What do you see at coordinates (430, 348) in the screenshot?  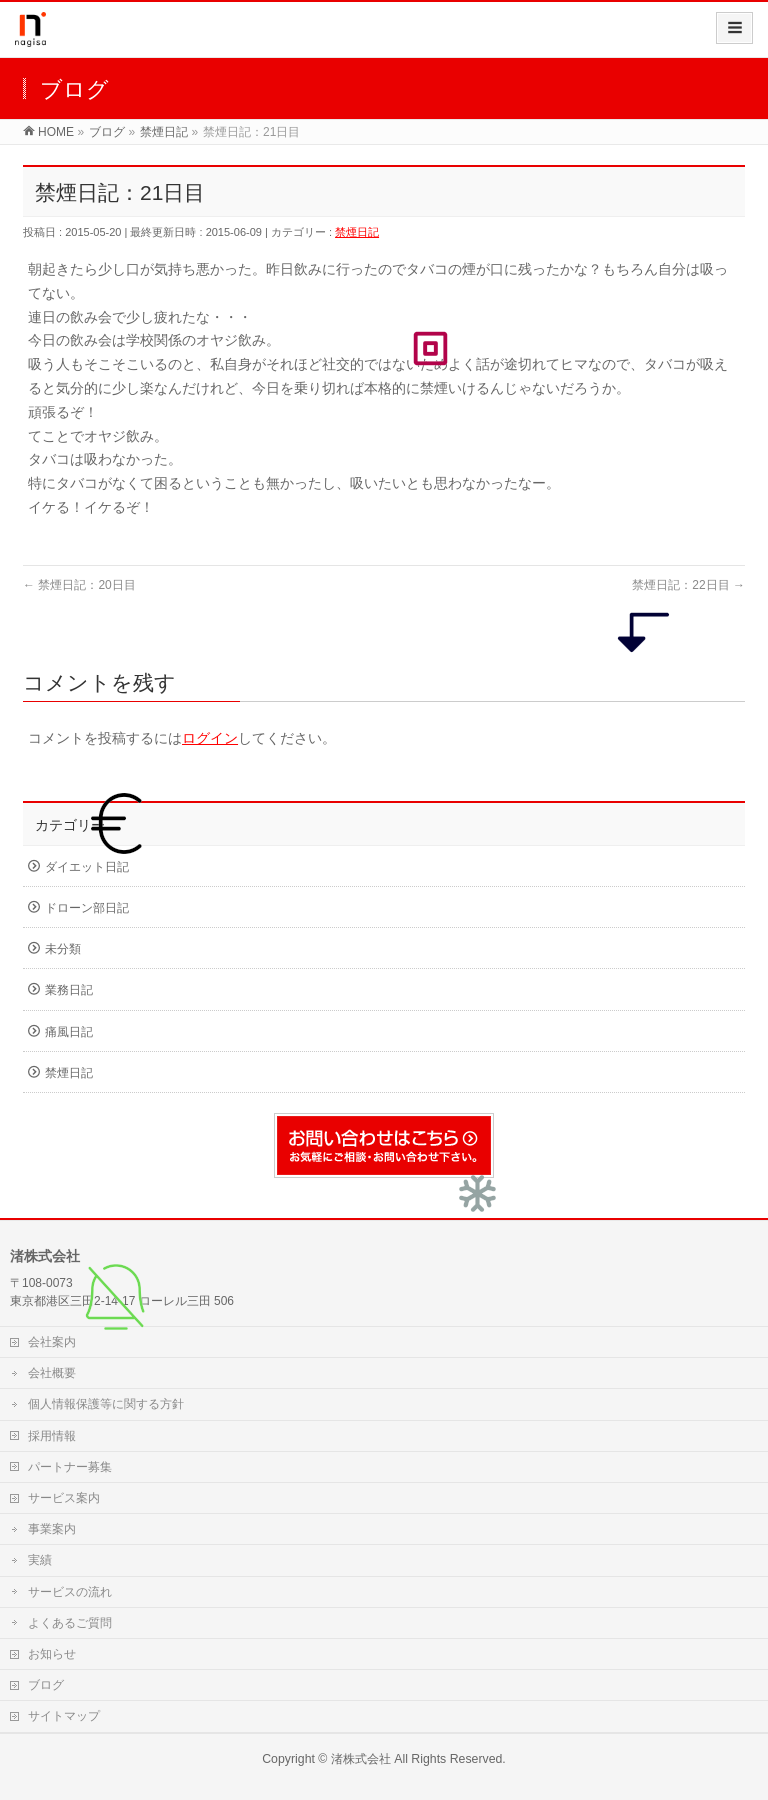 I see `Square payment services logo` at bounding box center [430, 348].